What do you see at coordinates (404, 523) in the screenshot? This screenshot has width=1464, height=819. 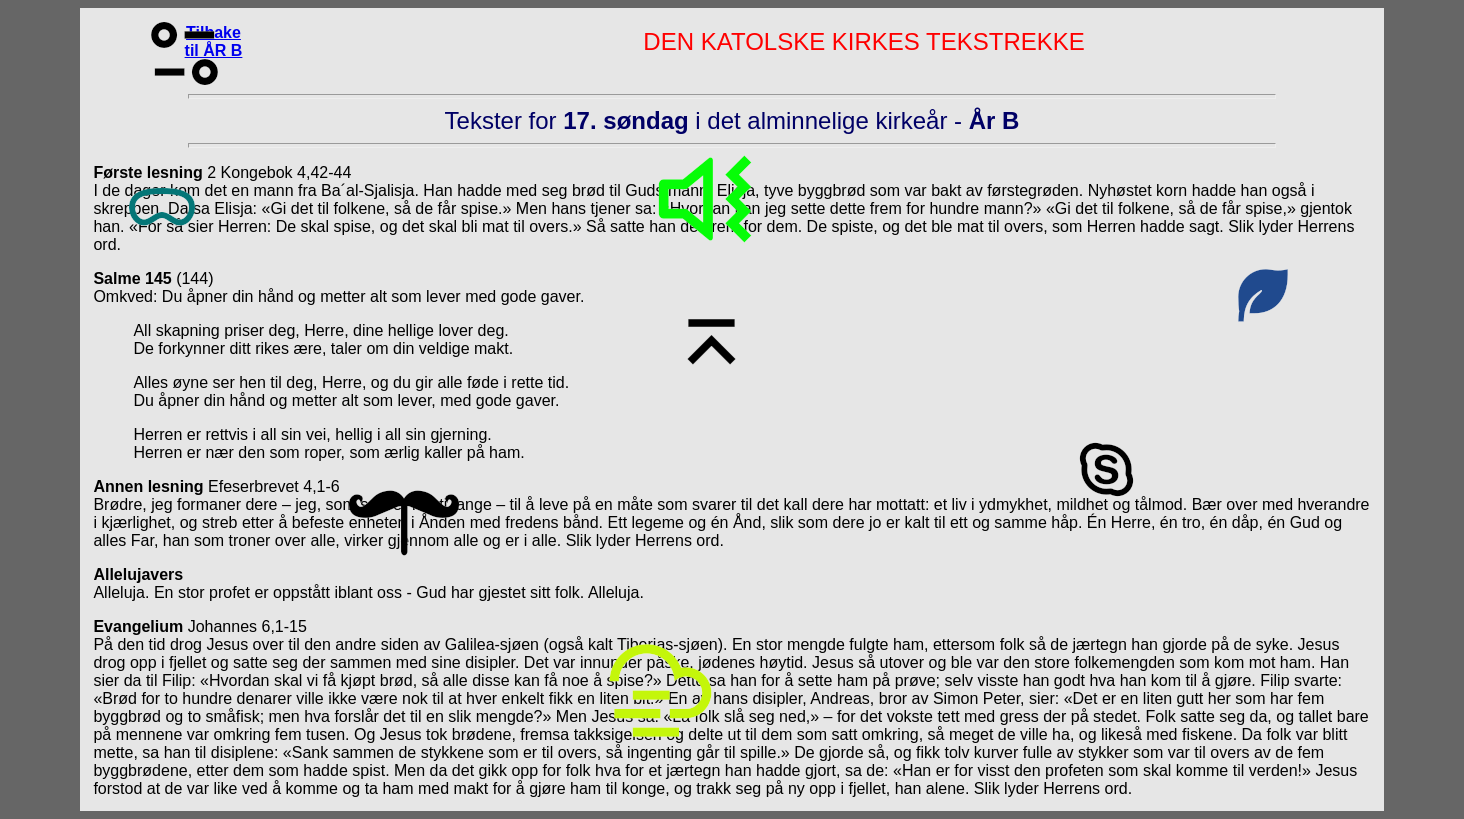 I see `handlebars.js templating library logo` at bounding box center [404, 523].